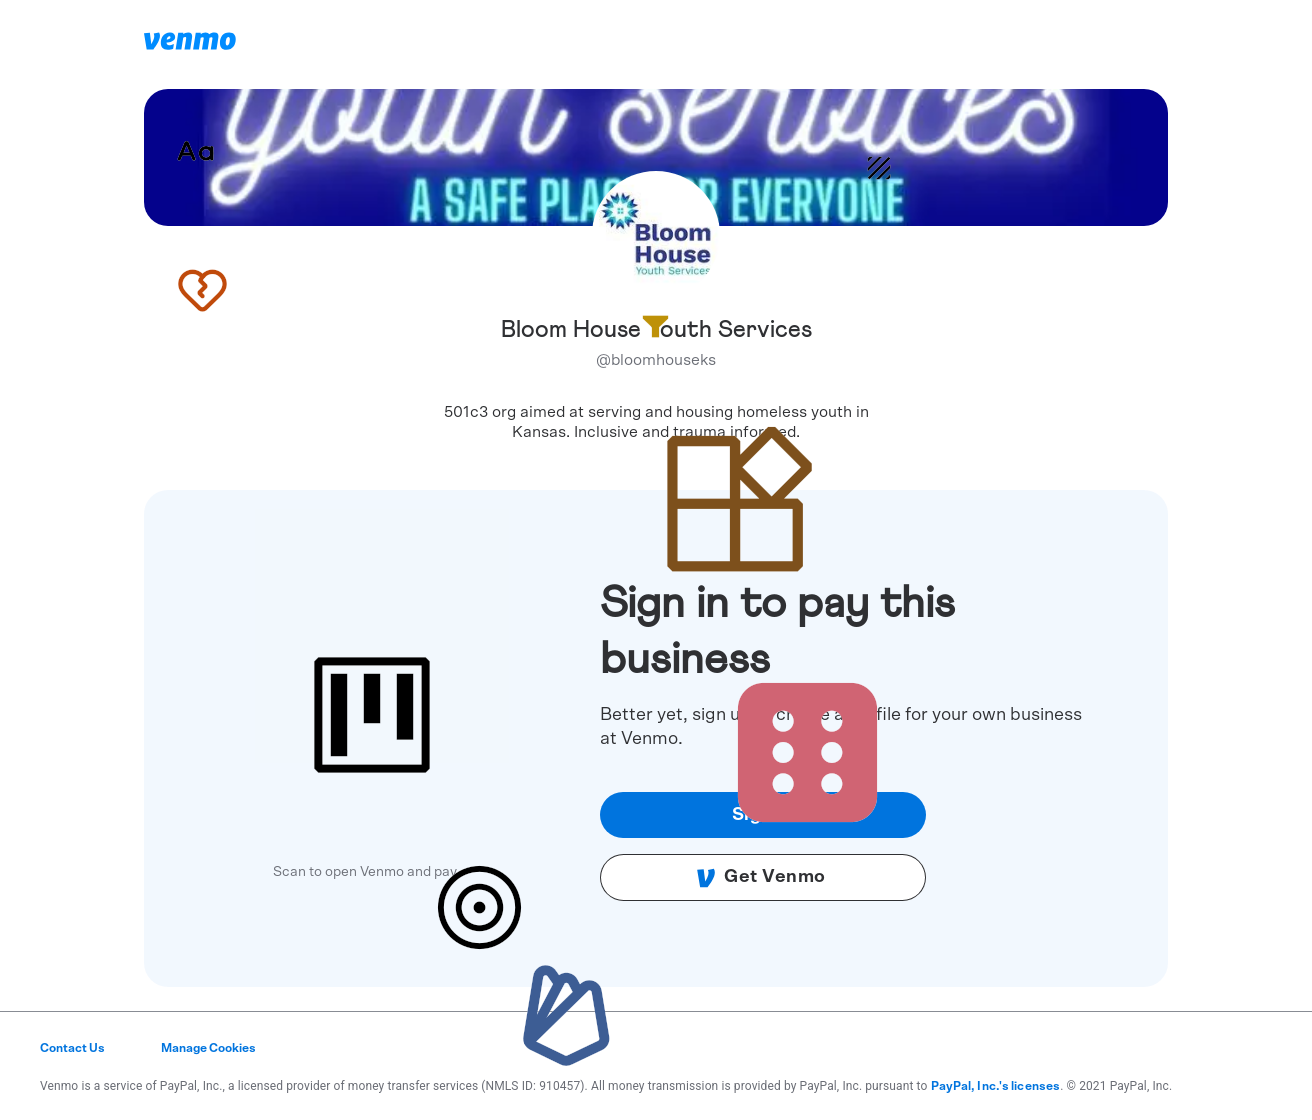 The height and width of the screenshot is (1120, 1312). Describe the element at coordinates (807, 752) in the screenshot. I see `roll the dice or generate a random result` at that location.